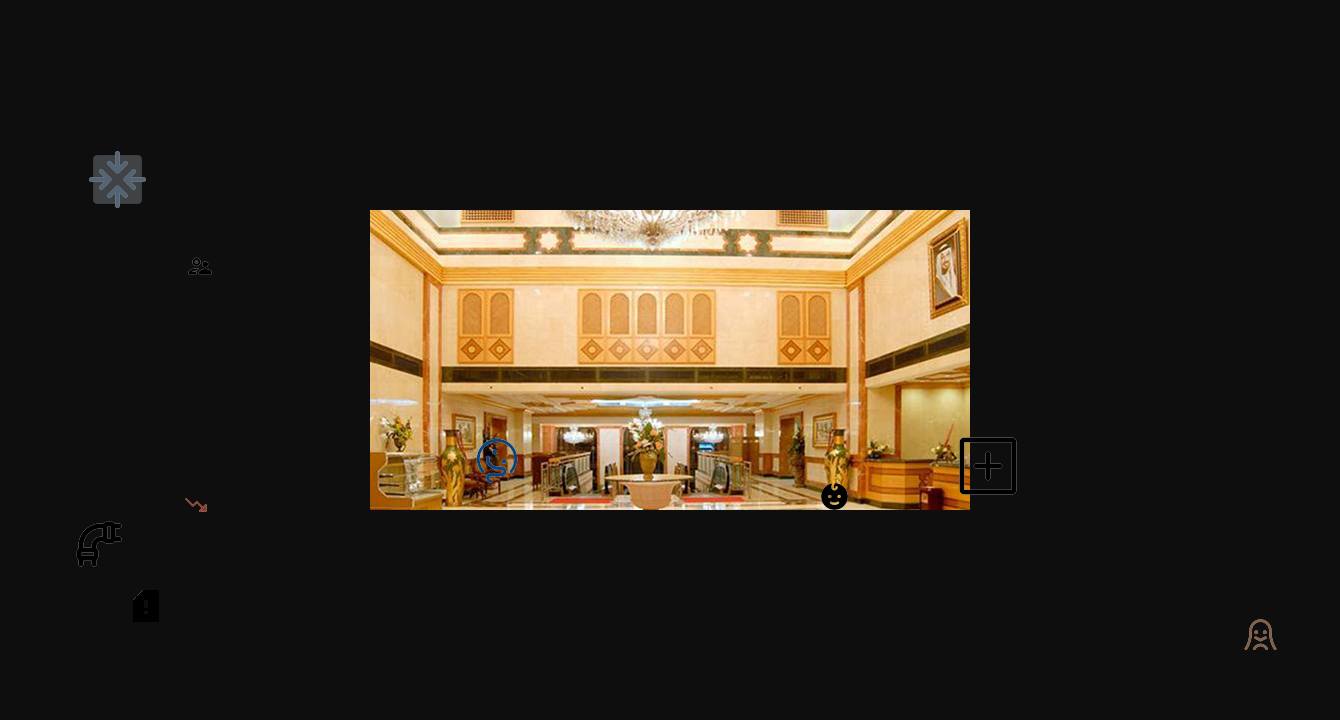 The height and width of the screenshot is (720, 1340). What do you see at coordinates (200, 266) in the screenshot?
I see `view team members or user accounts` at bounding box center [200, 266].